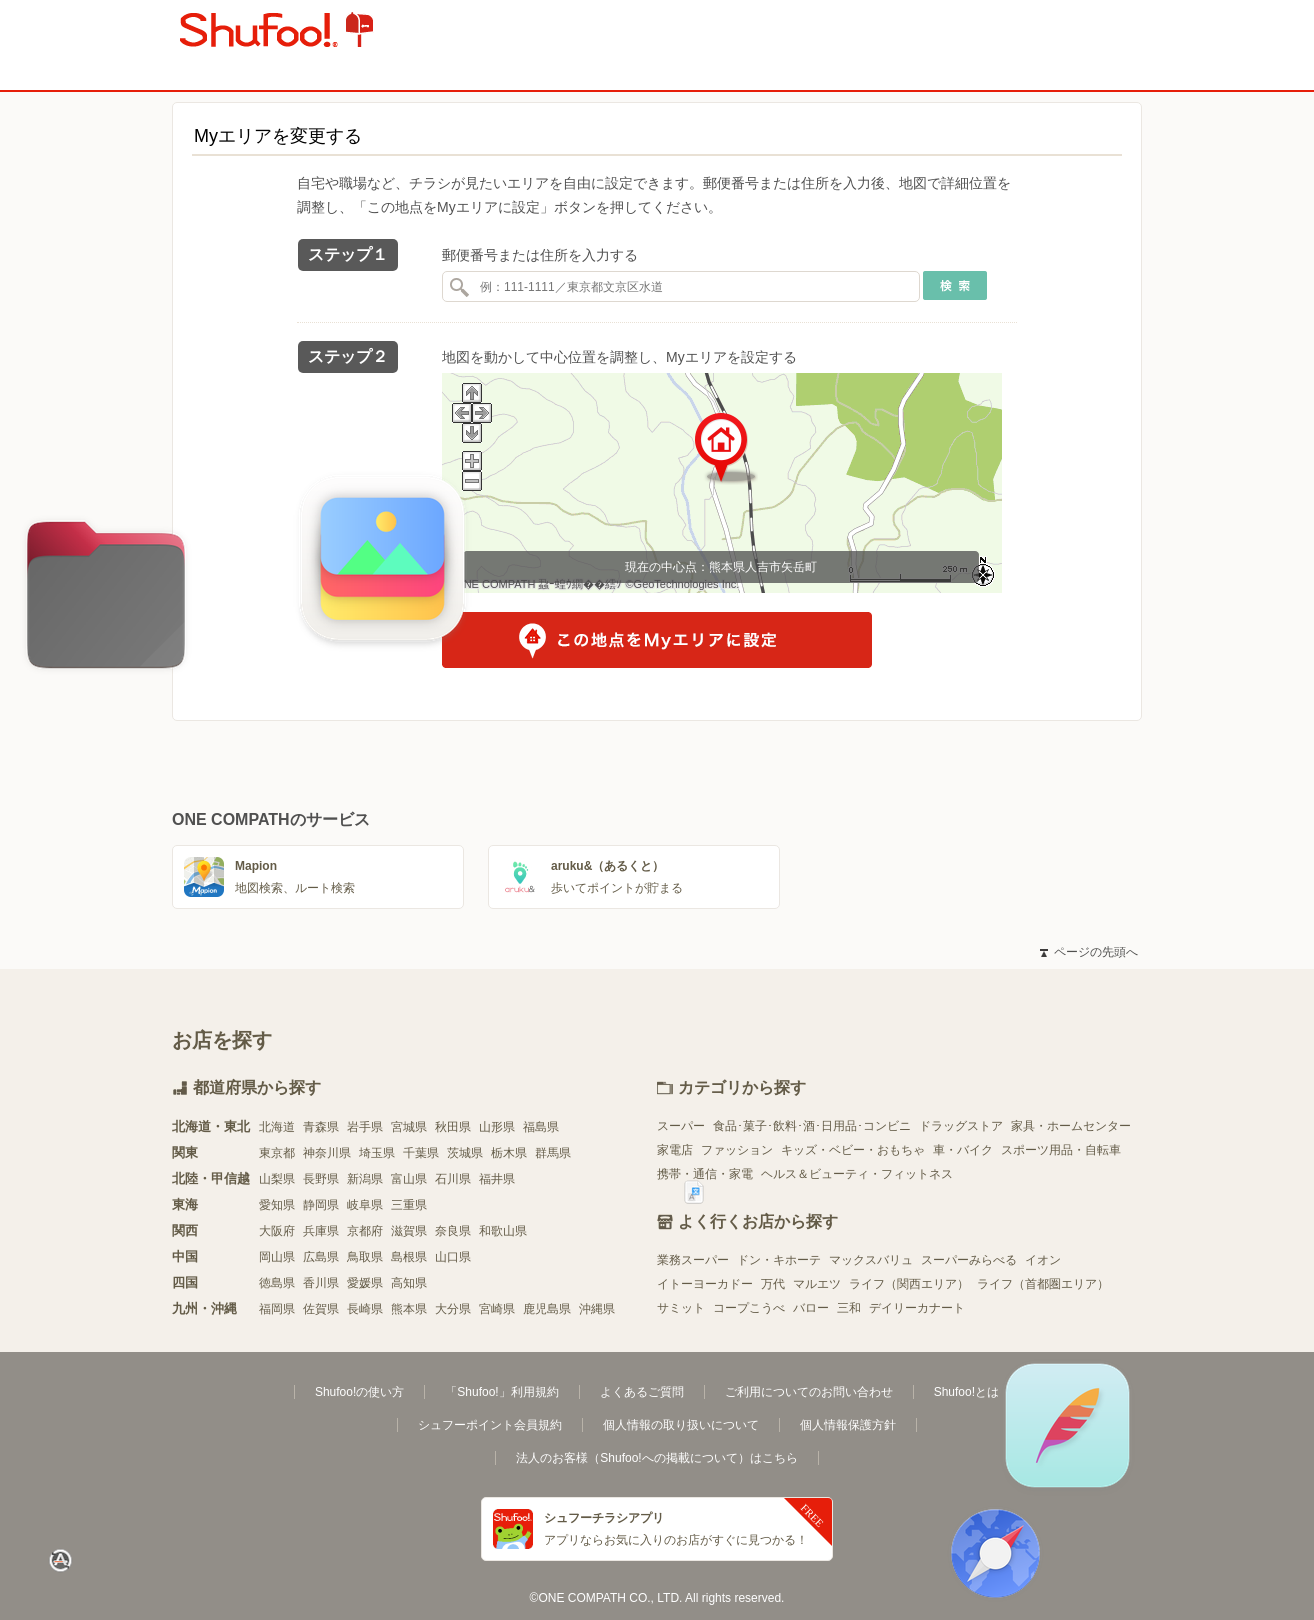 Image resolution: width=1314 pixels, height=1620 pixels. Describe the element at coordinates (1067, 1425) in the screenshot. I see `launch apache jmeter application` at that location.